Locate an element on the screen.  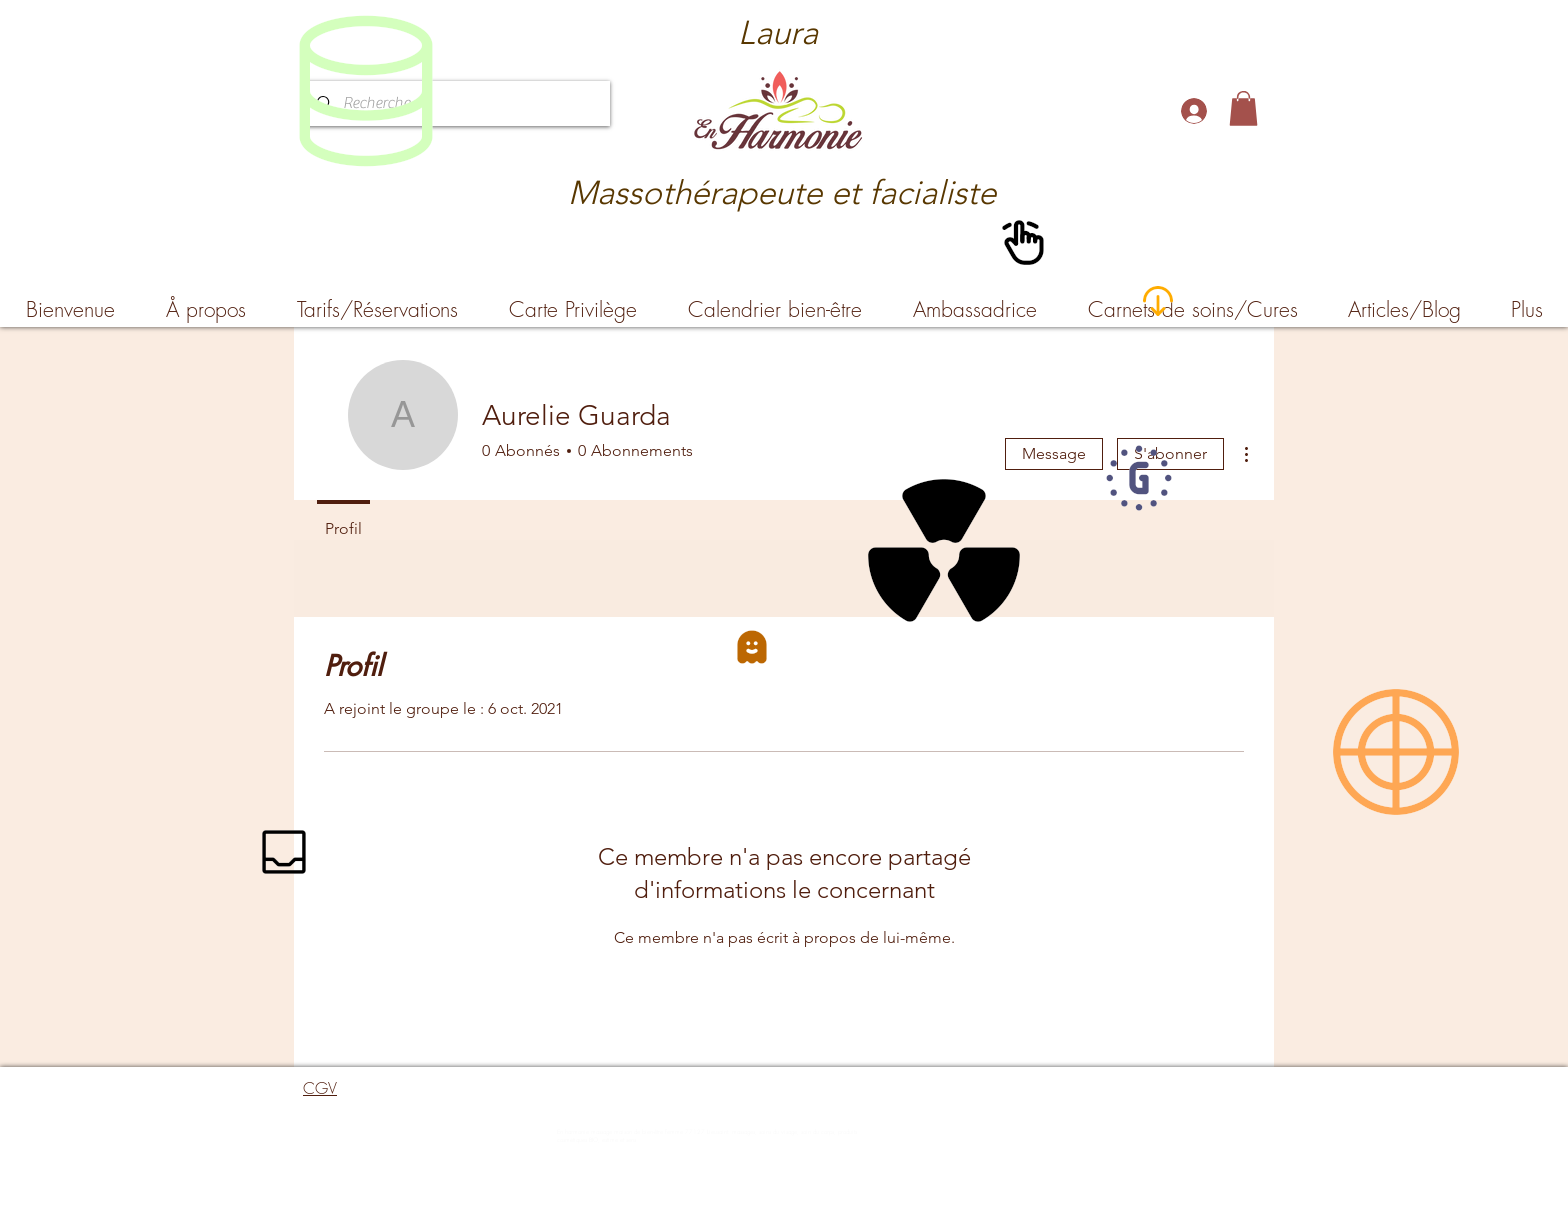
indicates radioactive or hazardous material warning is located at coordinates (944, 555).